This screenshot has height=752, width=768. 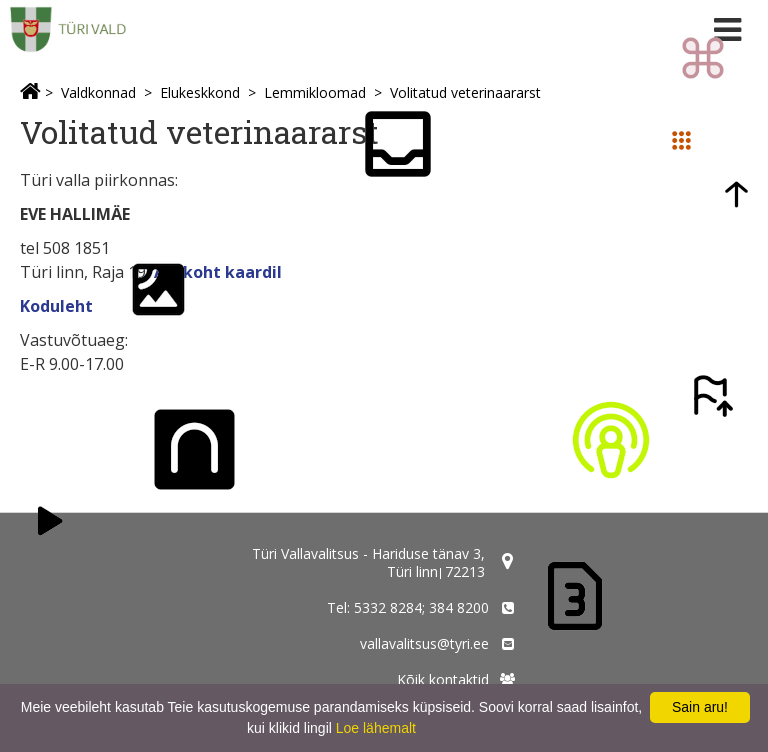 I want to click on switch to satellite map view, so click(x=158, y=289).